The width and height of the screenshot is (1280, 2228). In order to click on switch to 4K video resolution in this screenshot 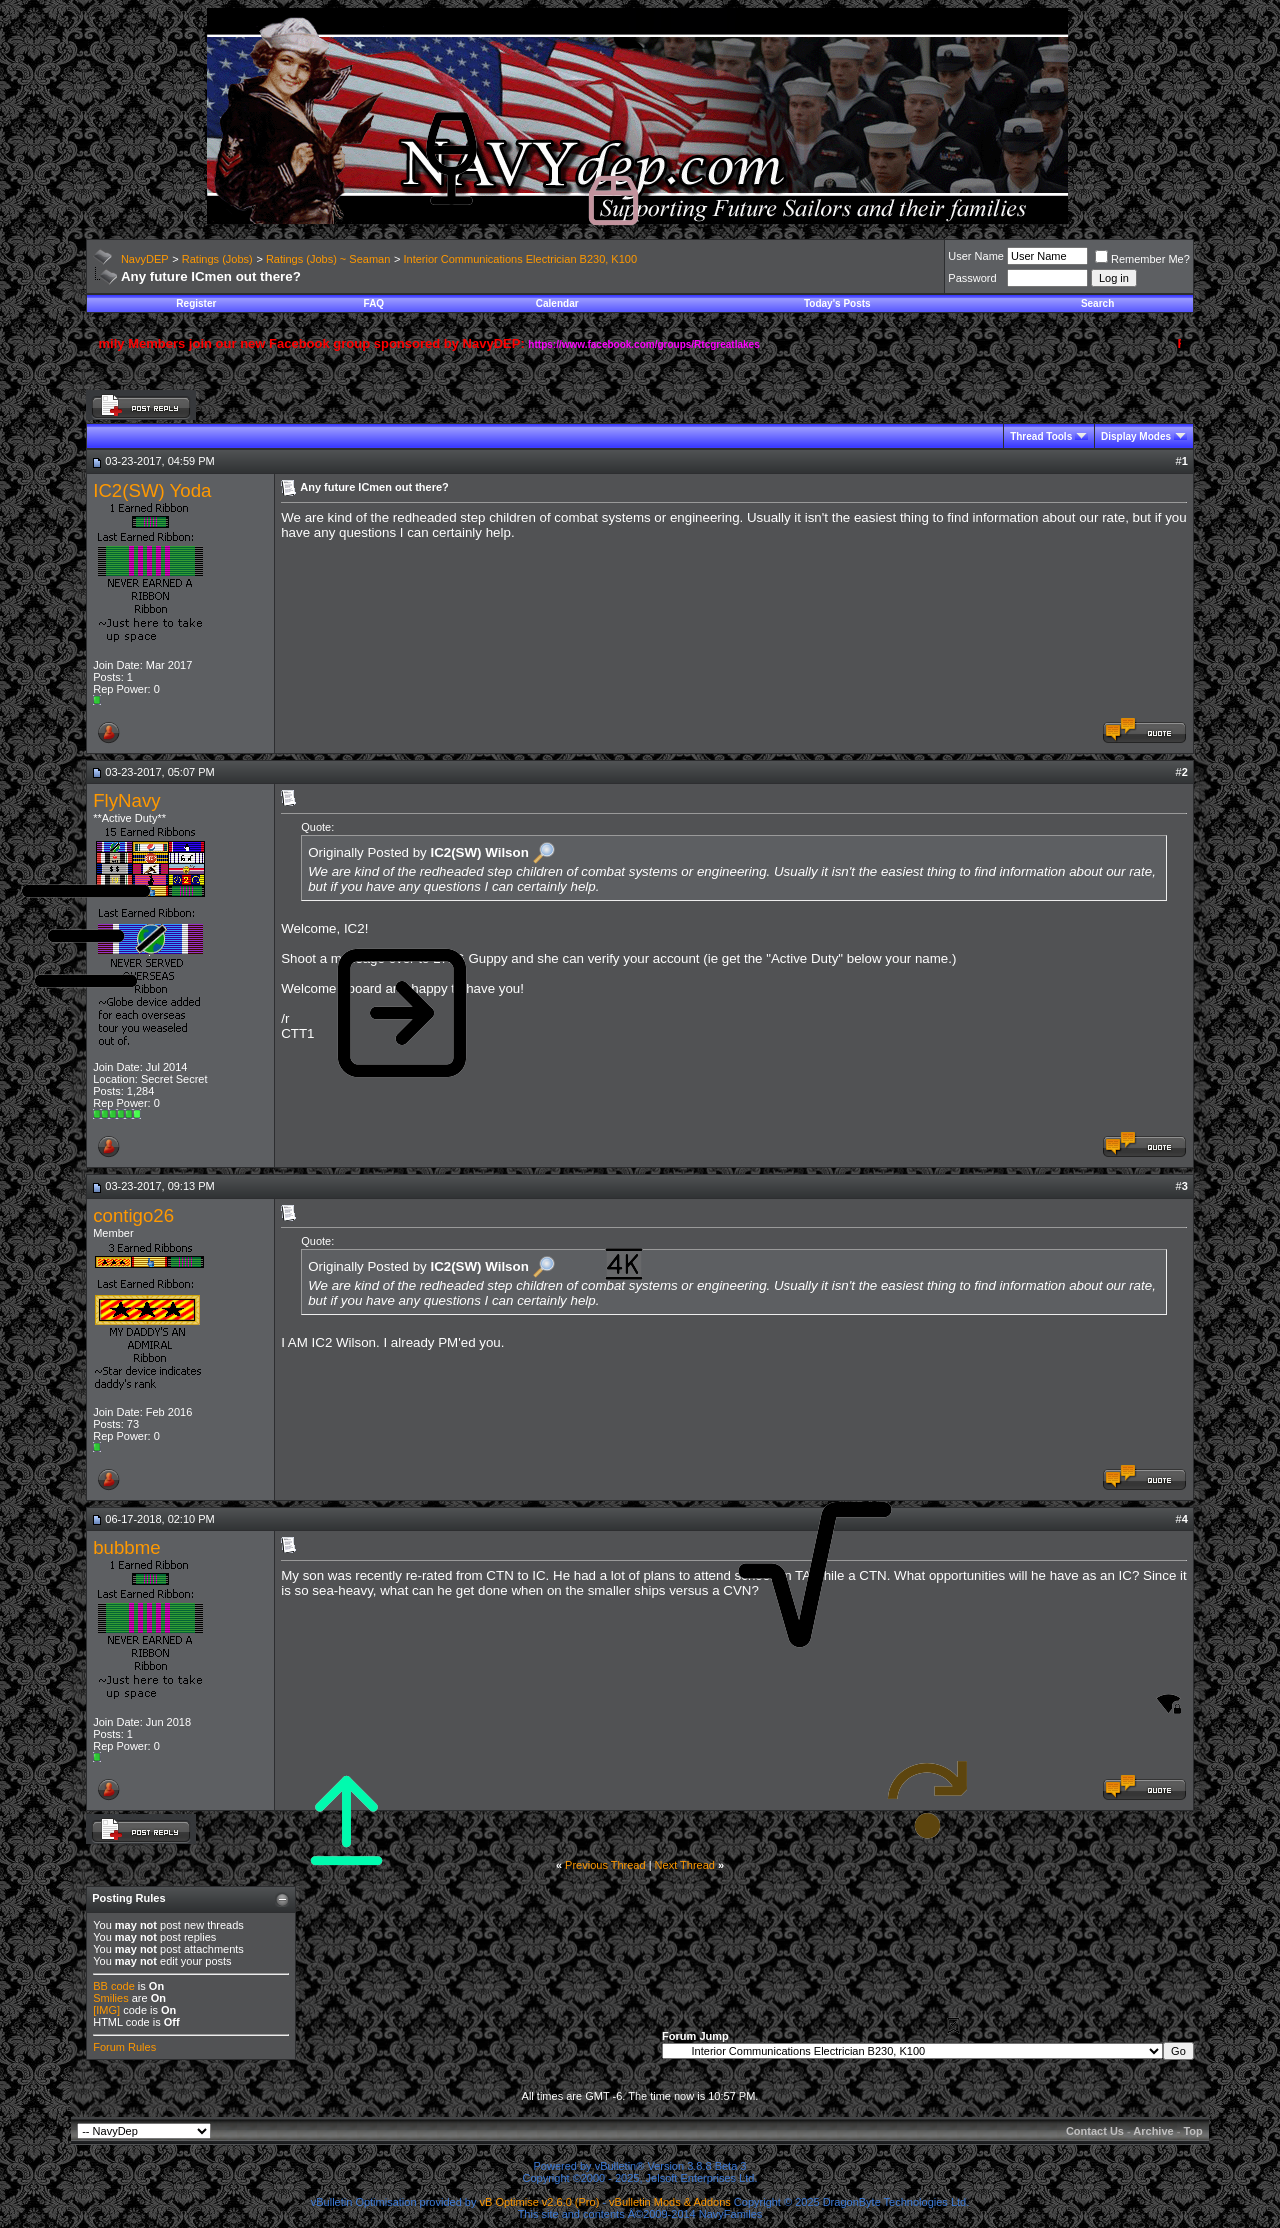, I will do `click(624, 1264)`.